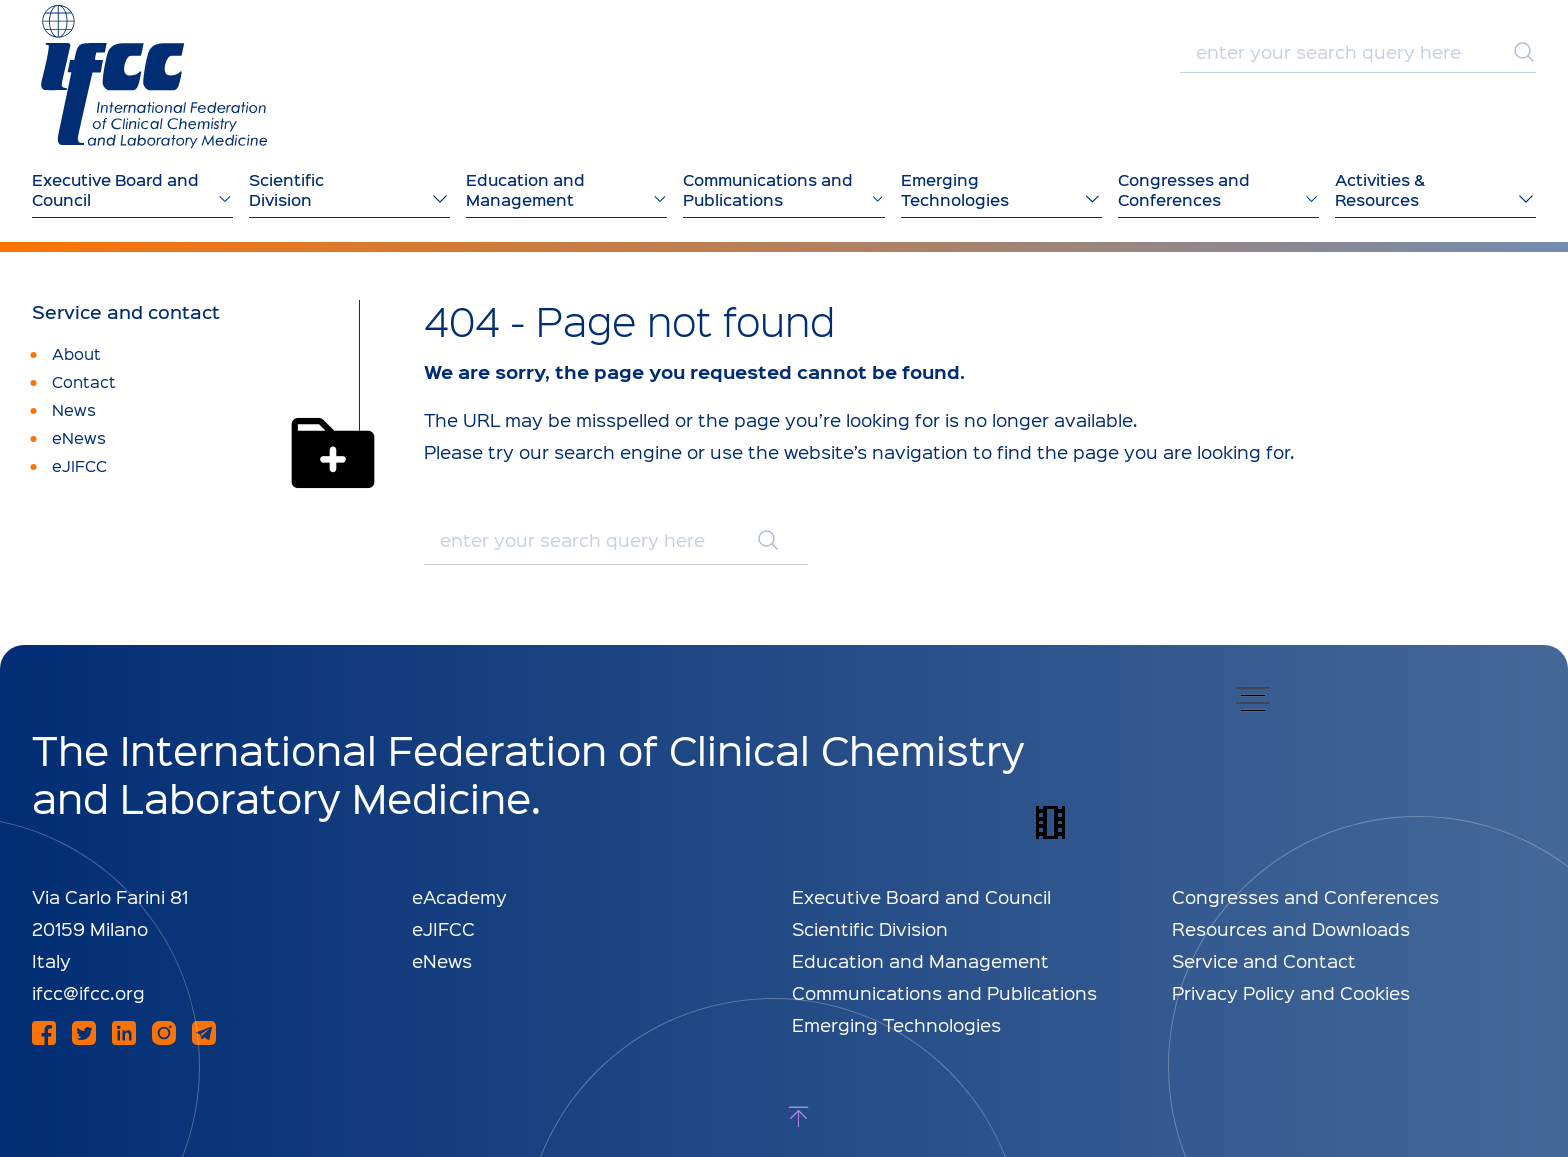 The image size is (1568, 1157). What do you see at coordinates (1050, 822) in the screenshot?
I see `browse local movie theaters` at bounding box center [1050, 822].